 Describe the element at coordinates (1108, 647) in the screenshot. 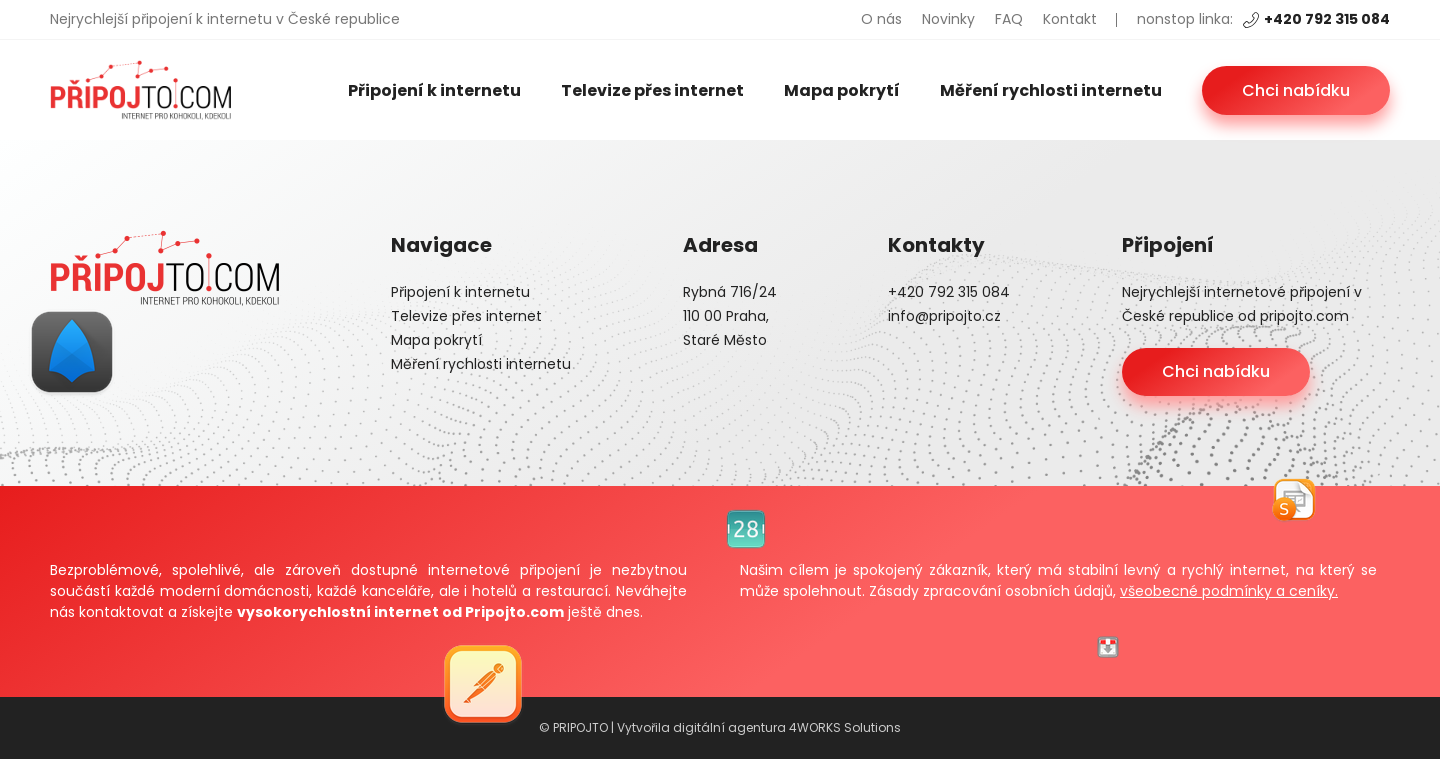

I see `open Transmission BitTorrent client` at that location.